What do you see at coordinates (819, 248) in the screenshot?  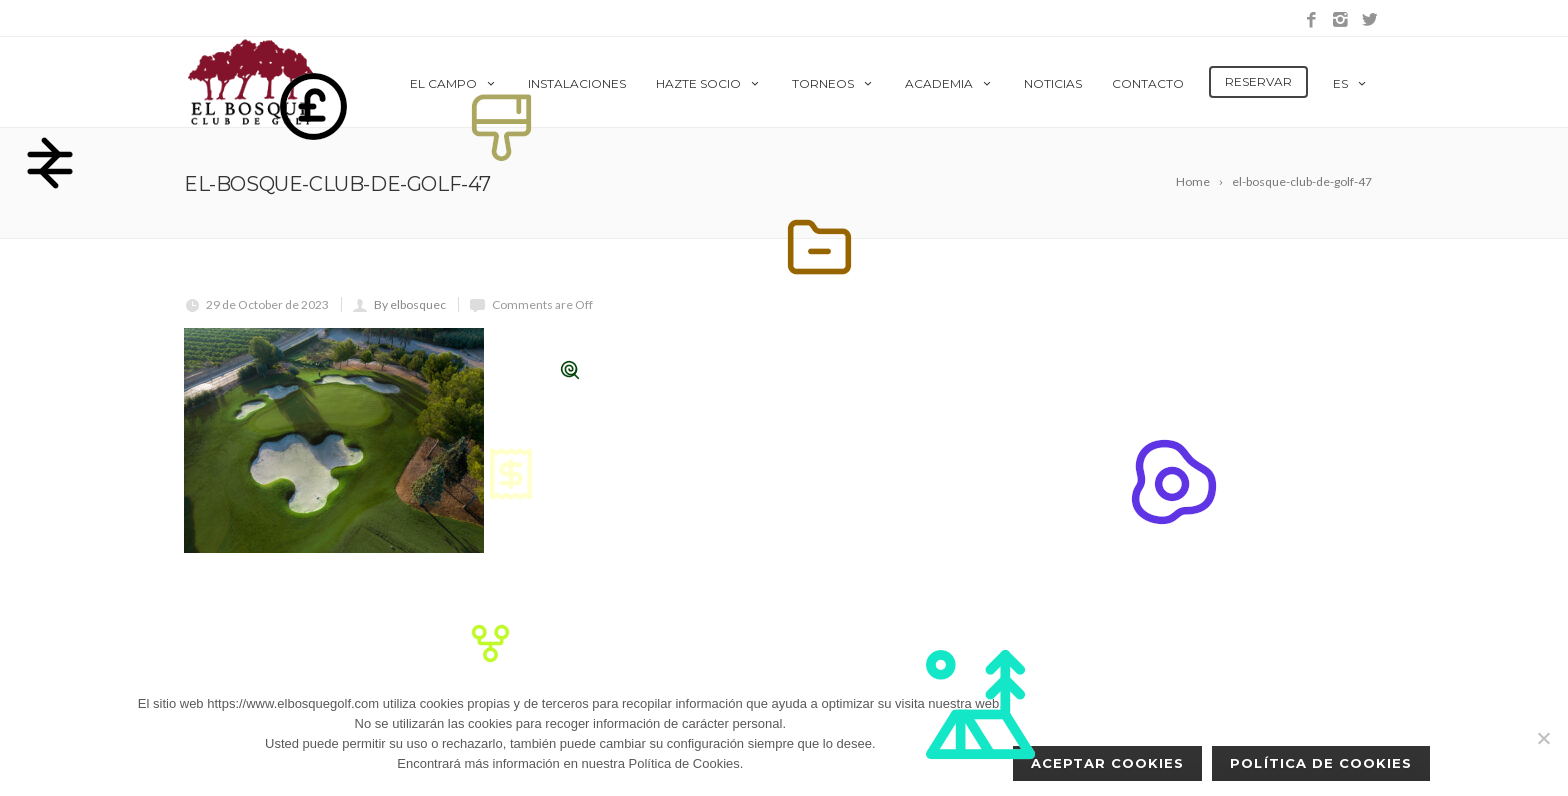 I see `remove a folder` at bounding box center [819, 248].